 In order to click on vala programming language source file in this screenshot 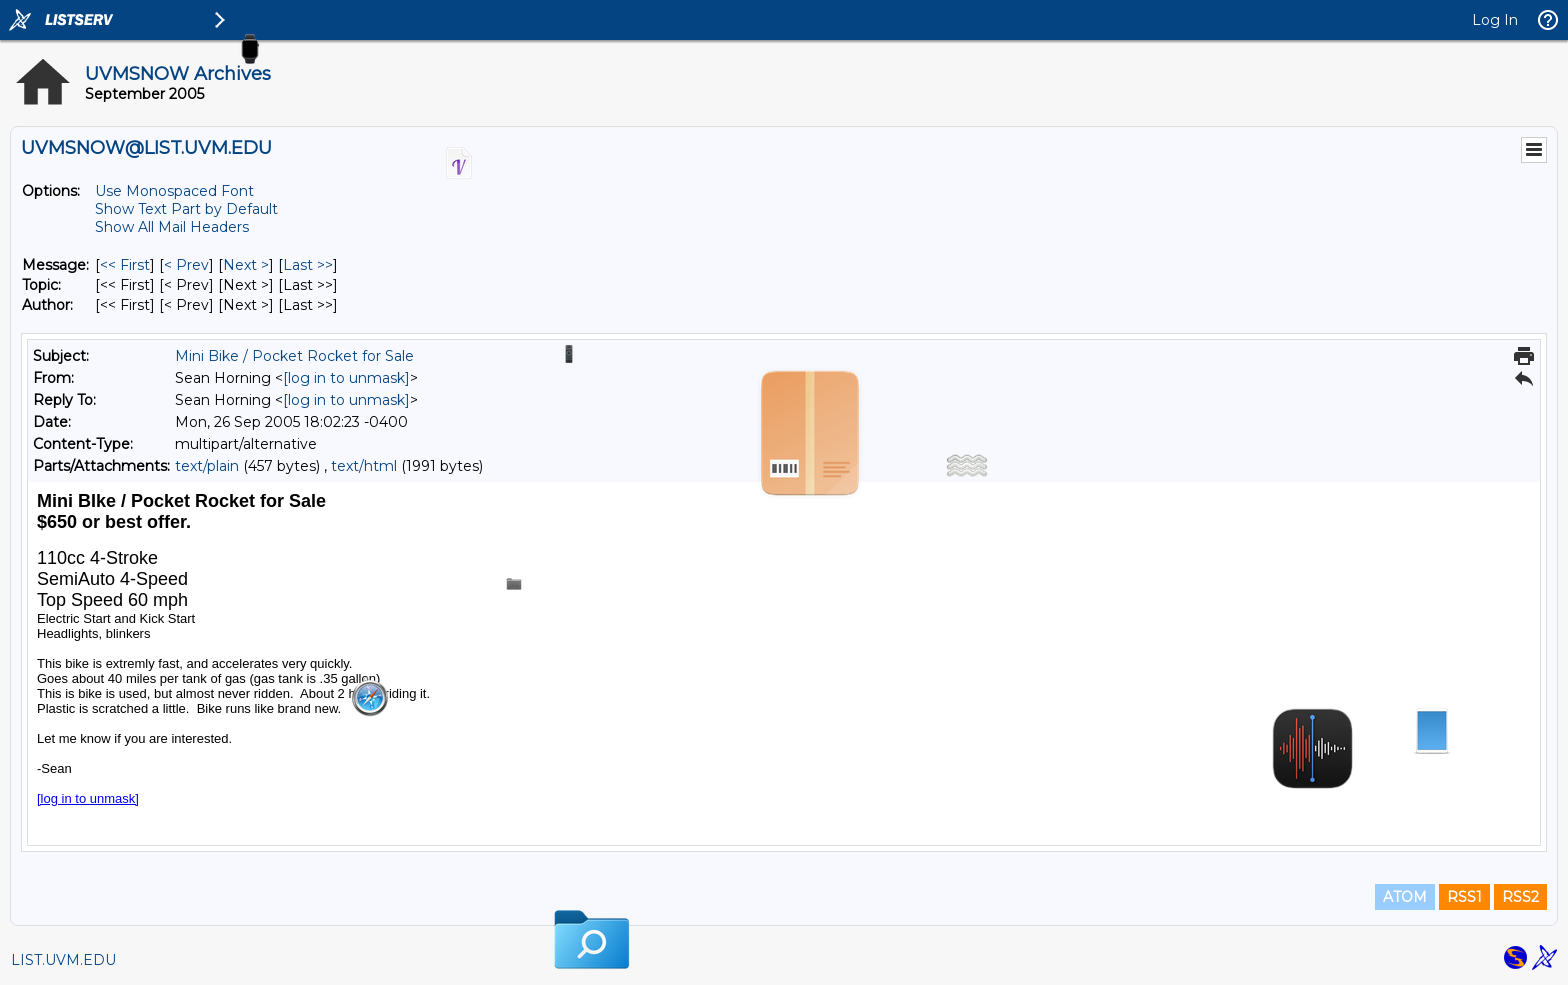, I will do `click(459, 163)`.